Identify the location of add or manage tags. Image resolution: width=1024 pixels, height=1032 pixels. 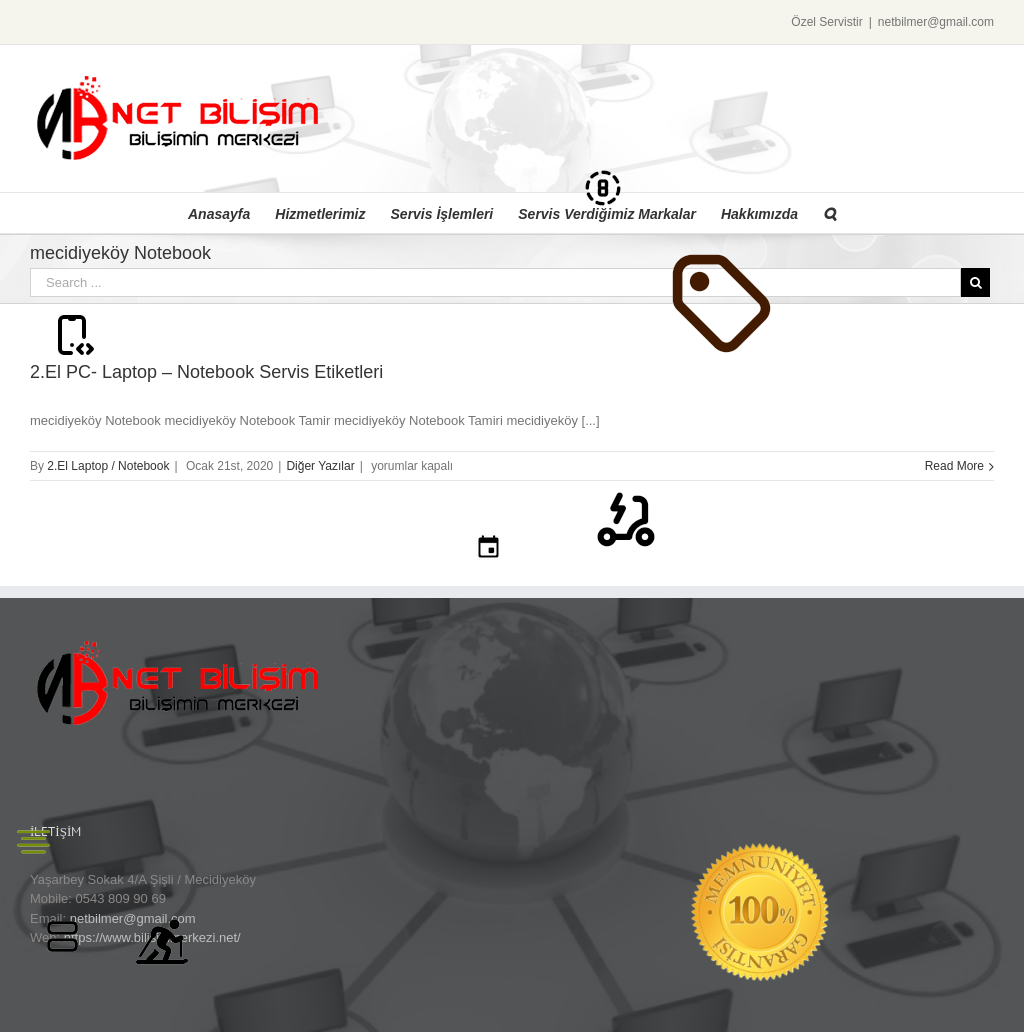
(721, 303).